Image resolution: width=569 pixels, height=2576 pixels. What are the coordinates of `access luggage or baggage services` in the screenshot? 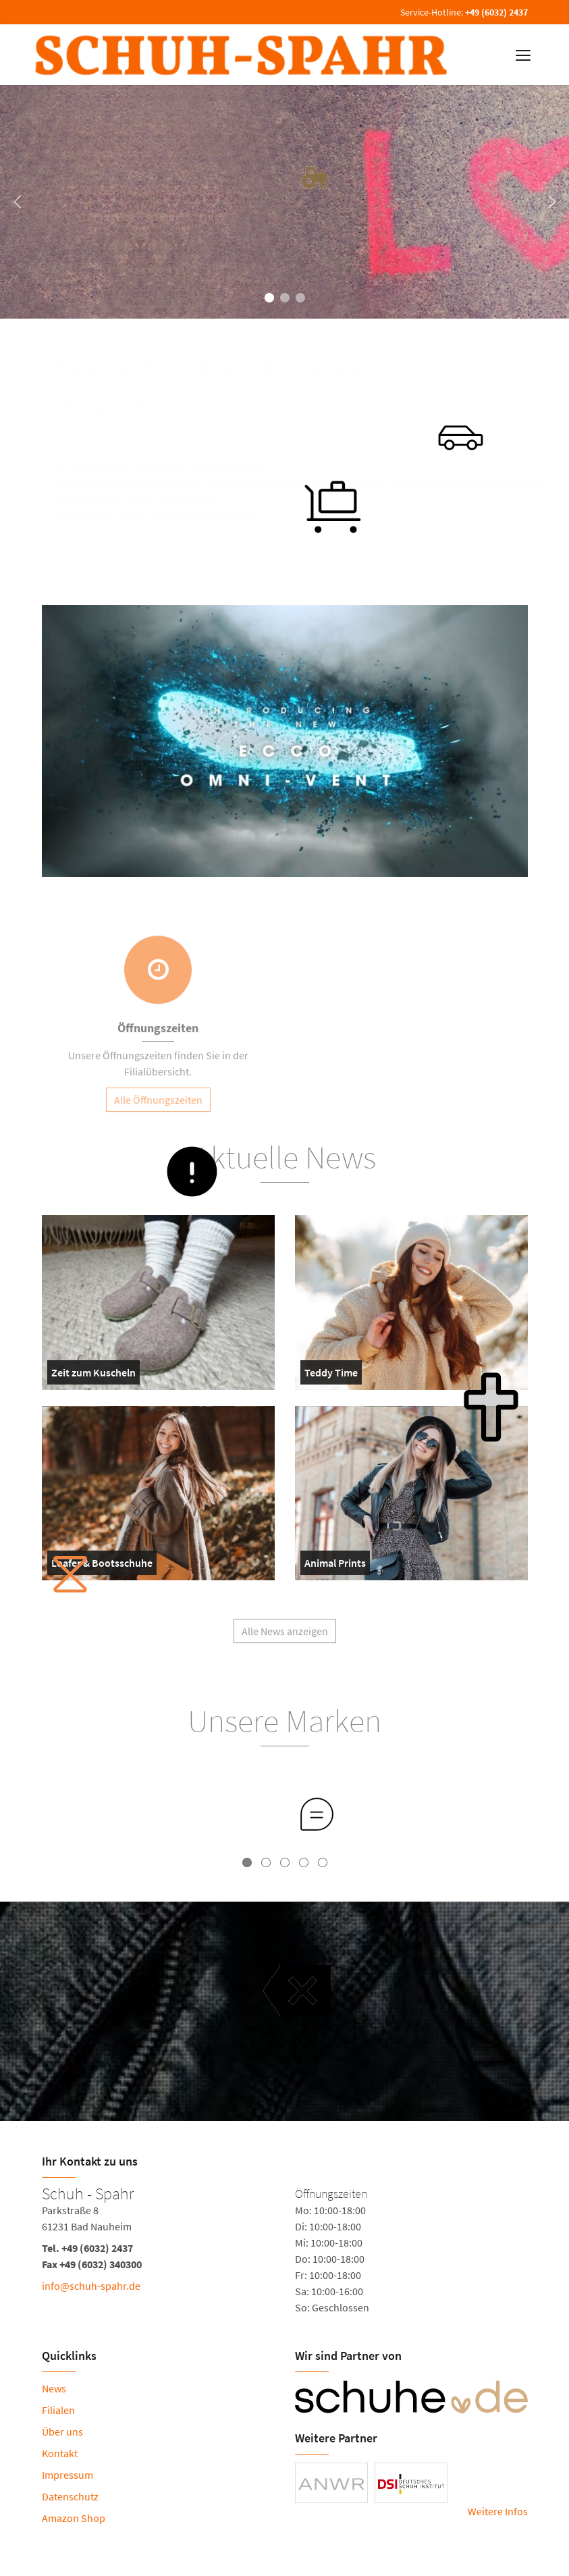 It's located at (331, 506).